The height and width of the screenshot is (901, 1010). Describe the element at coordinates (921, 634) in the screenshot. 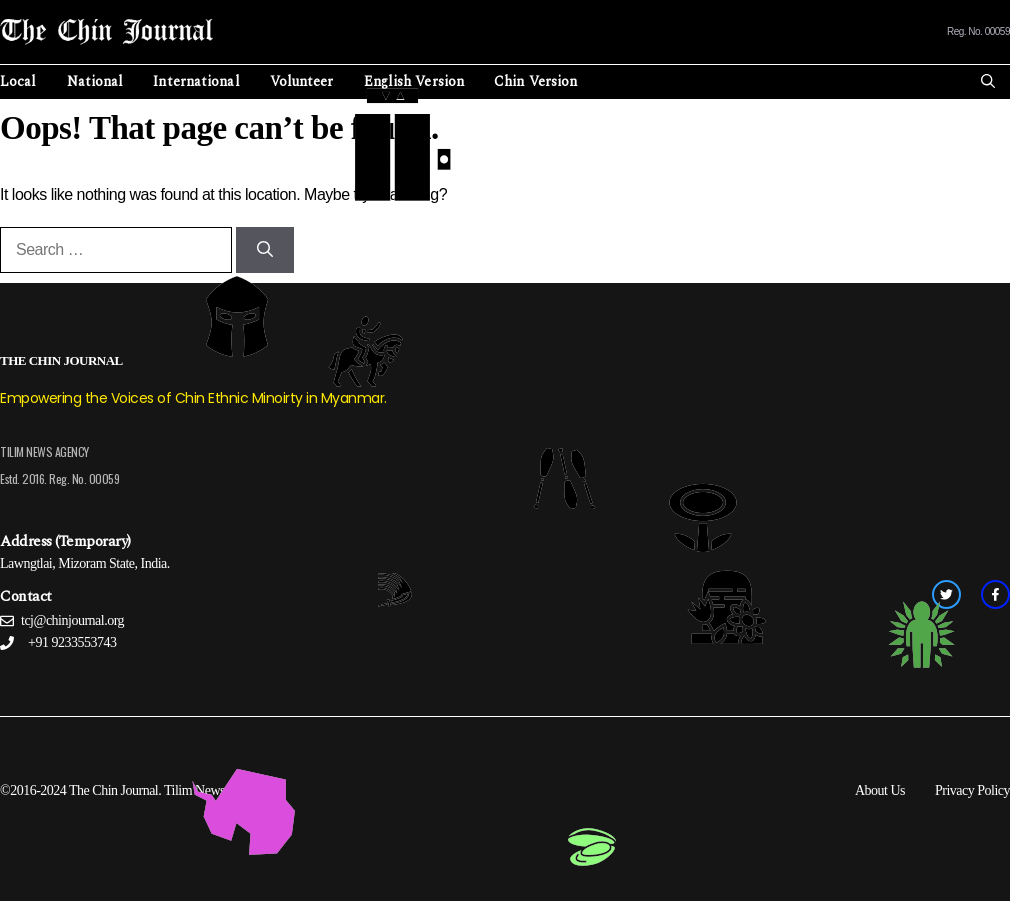

I see `activate frost aura ability` at that location.